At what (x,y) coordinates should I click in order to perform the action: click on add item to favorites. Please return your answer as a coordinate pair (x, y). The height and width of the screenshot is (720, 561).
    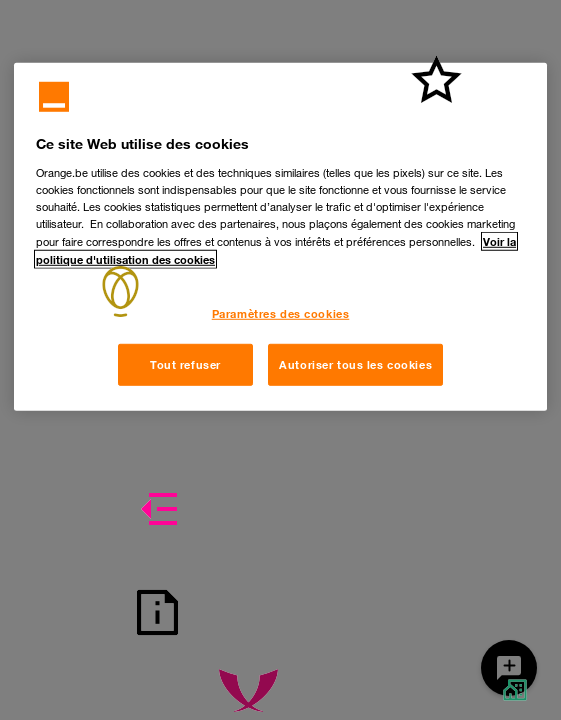
    Looking at the image, I should click on (436, 80).